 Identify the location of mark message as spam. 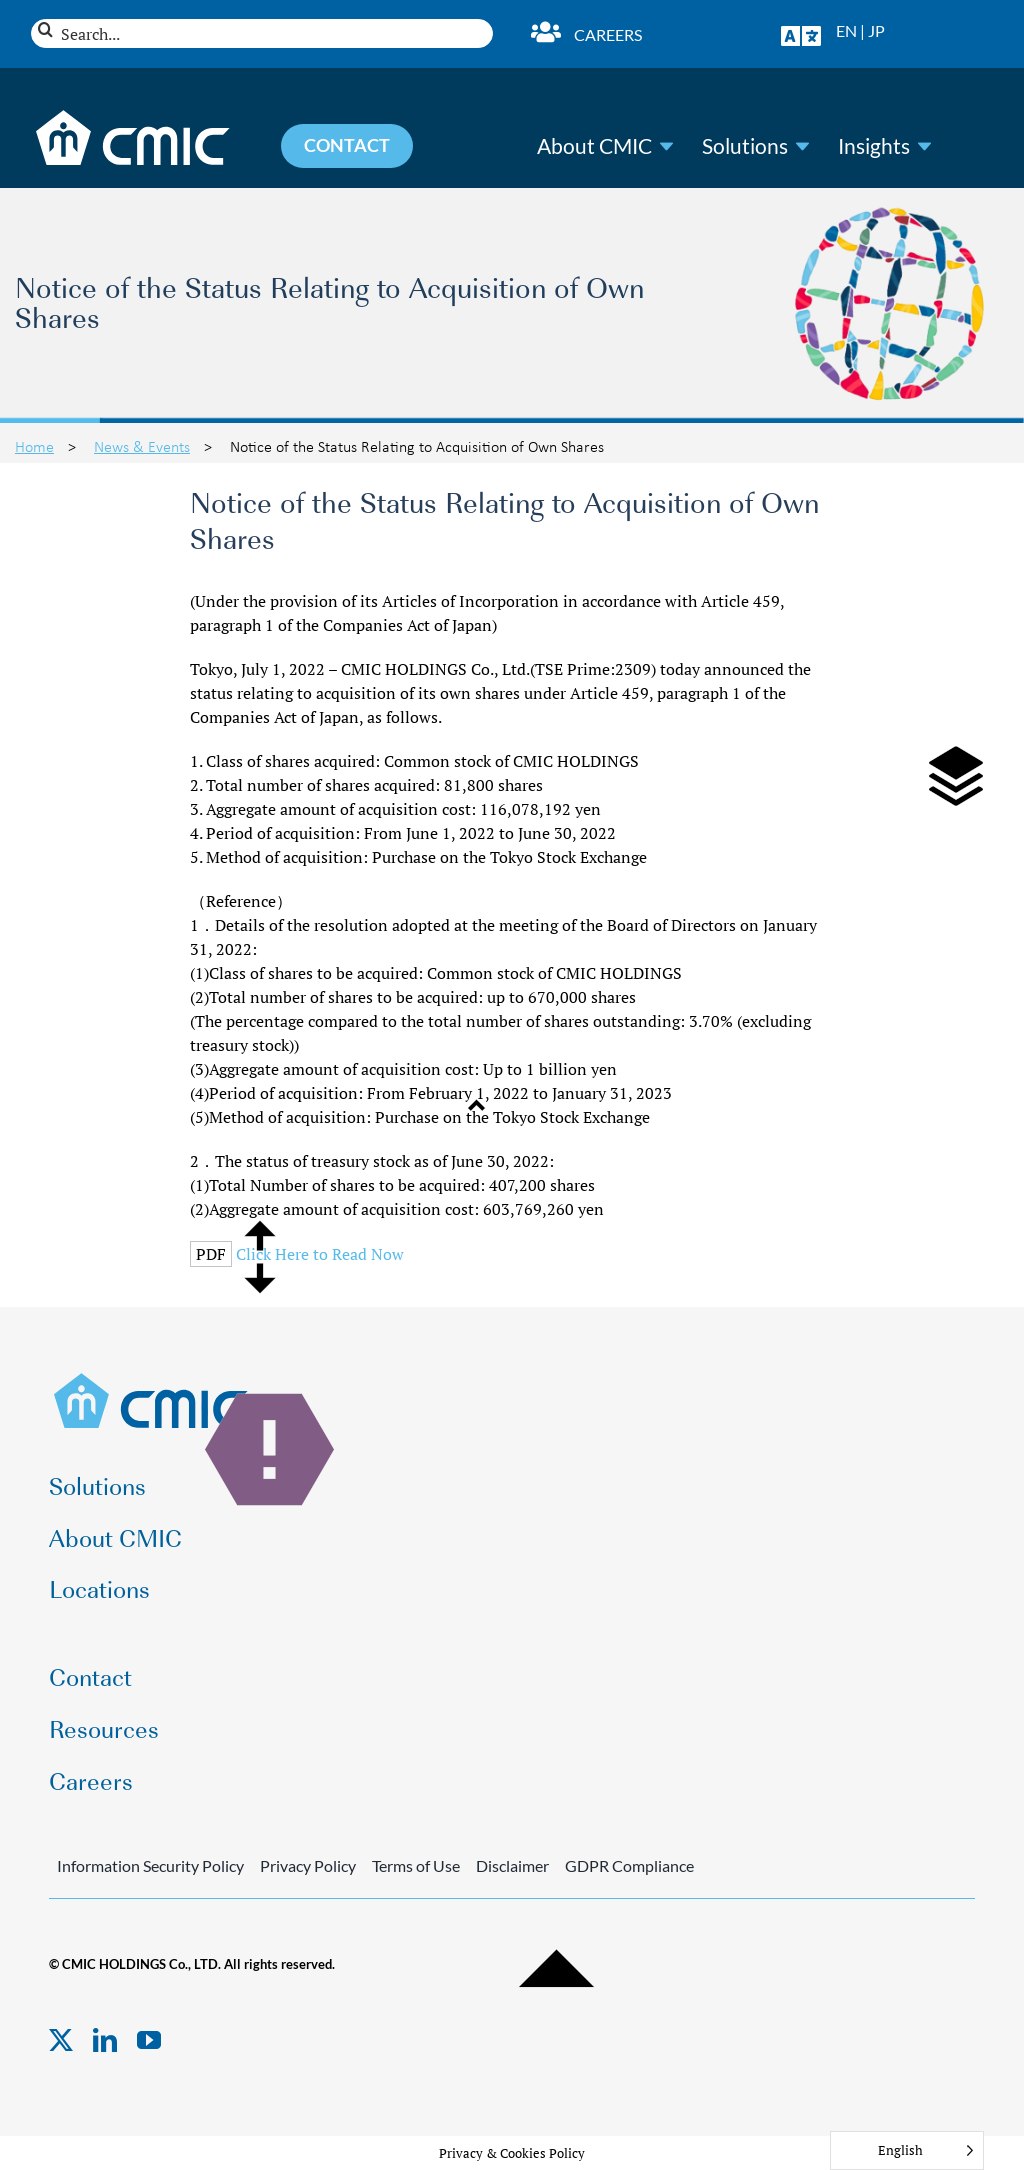
(269, 1449).